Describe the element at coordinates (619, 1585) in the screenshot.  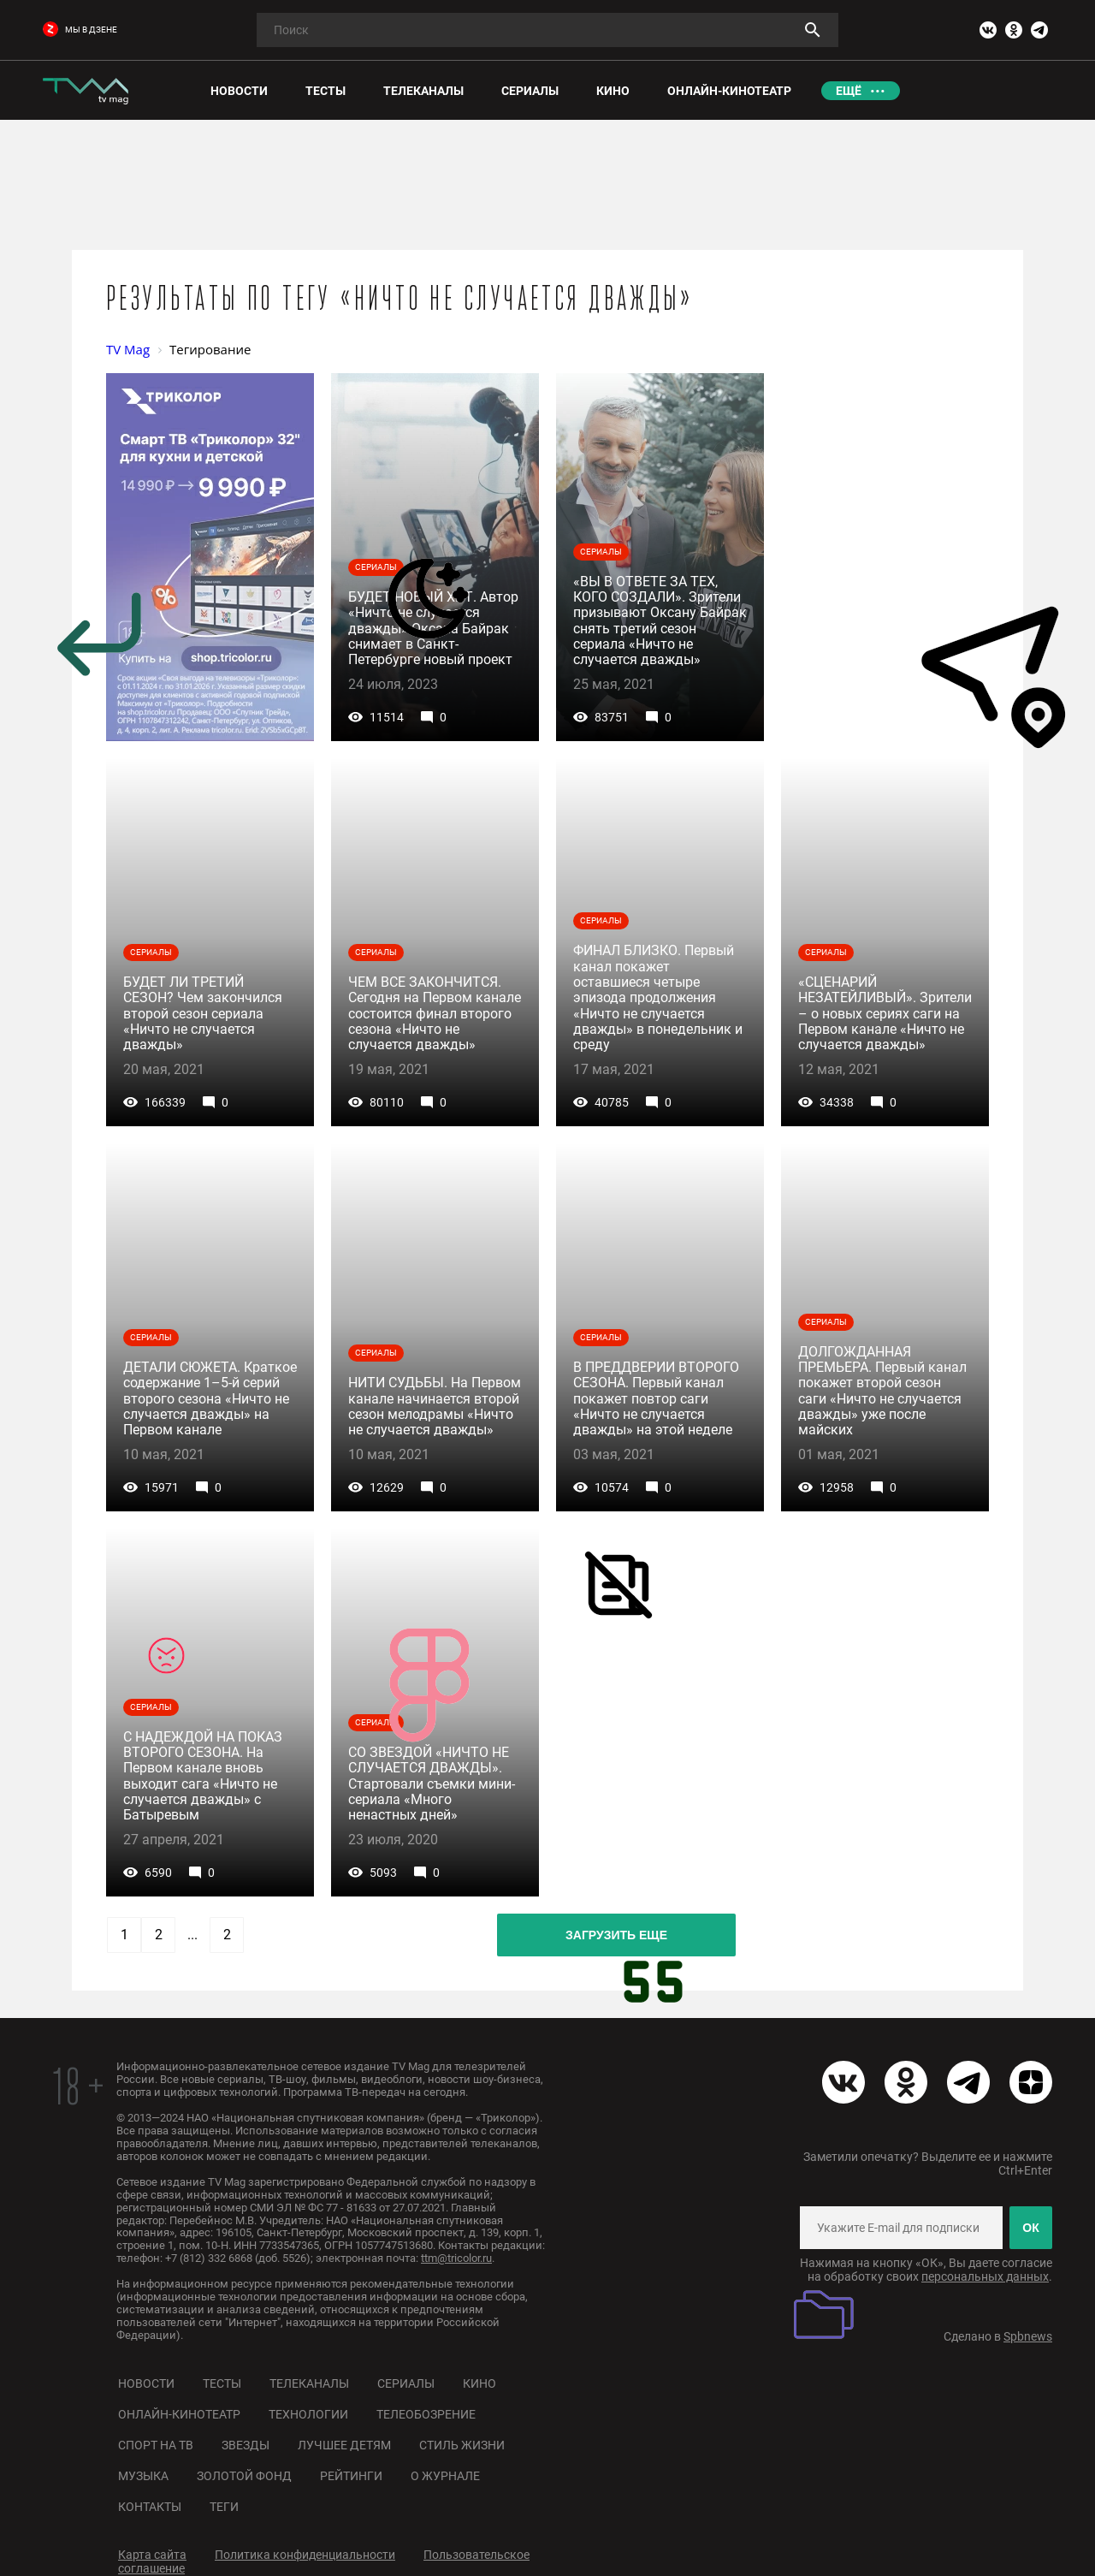
I see `disable news feed notifications` at that location.